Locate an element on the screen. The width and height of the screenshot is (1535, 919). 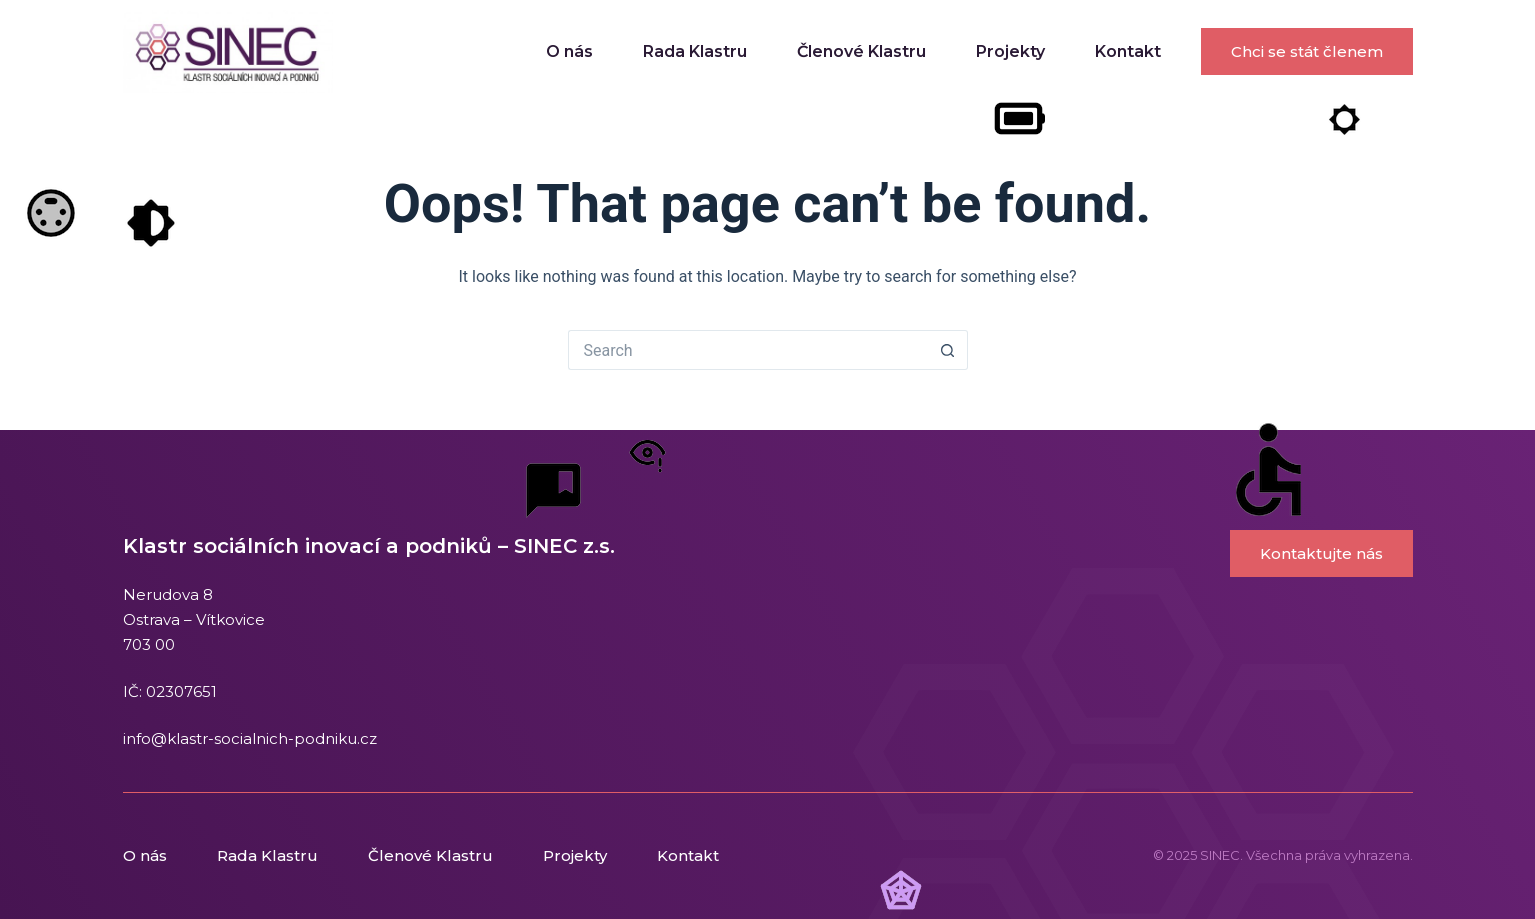
indicates full battery charge is located at coordinates (1018, 118).